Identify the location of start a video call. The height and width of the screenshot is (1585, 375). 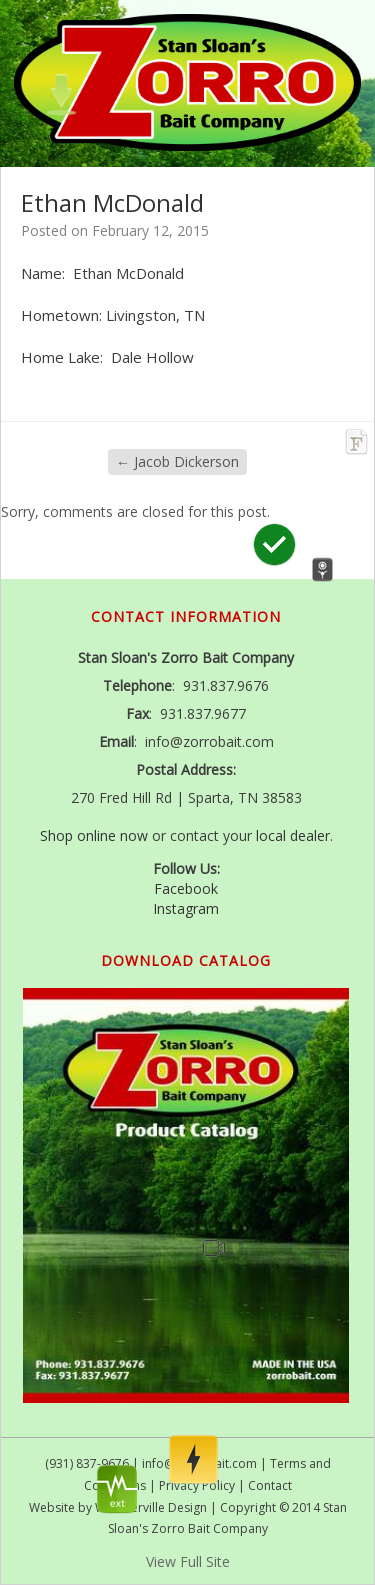
(214, 1248).